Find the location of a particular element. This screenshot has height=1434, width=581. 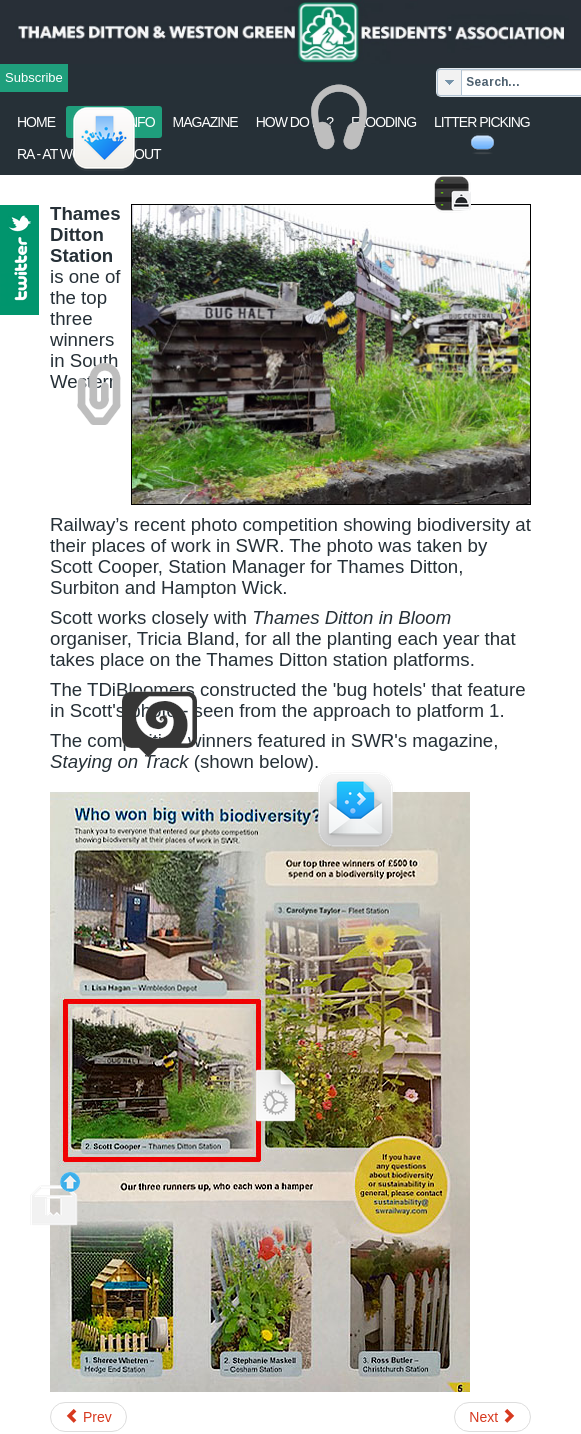

open sieve mail filter editor is located at coordinates (355, 809).